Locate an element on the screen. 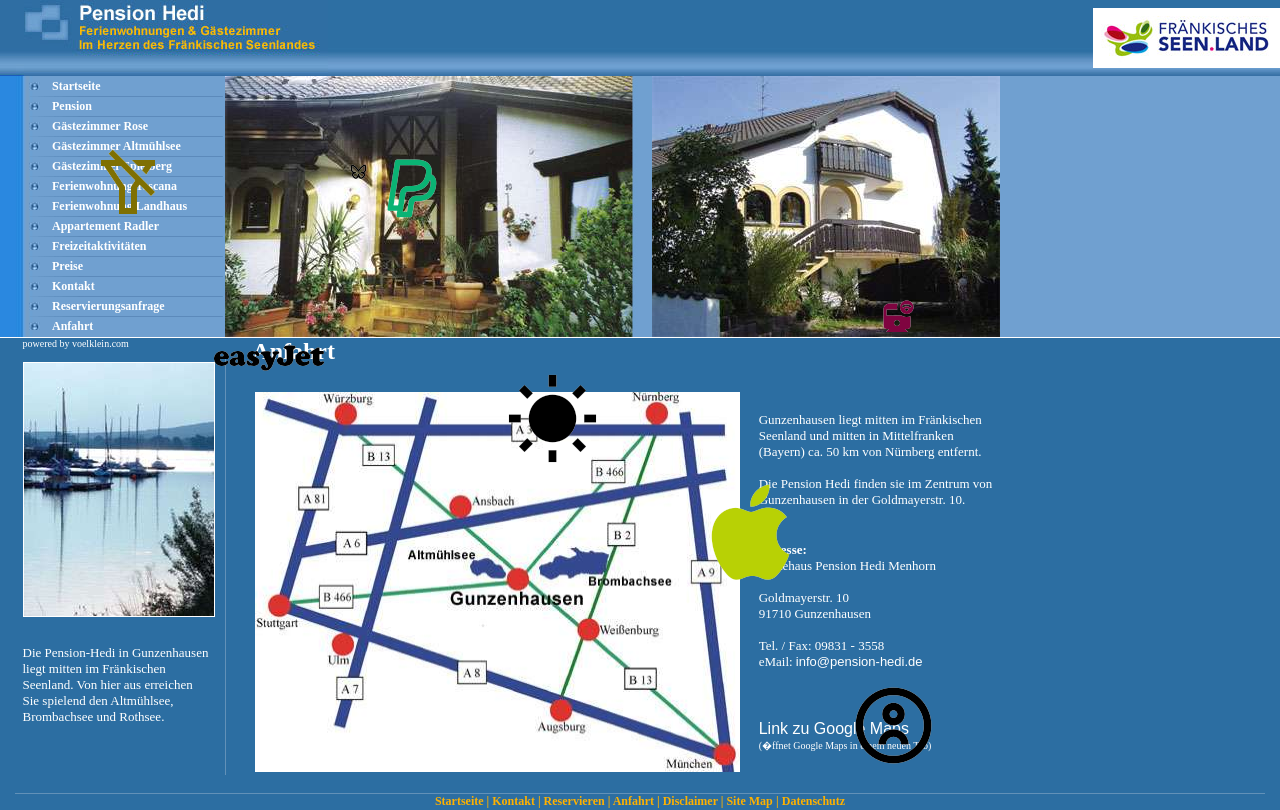  pay with PayPal is located at coordinates (412, 187).